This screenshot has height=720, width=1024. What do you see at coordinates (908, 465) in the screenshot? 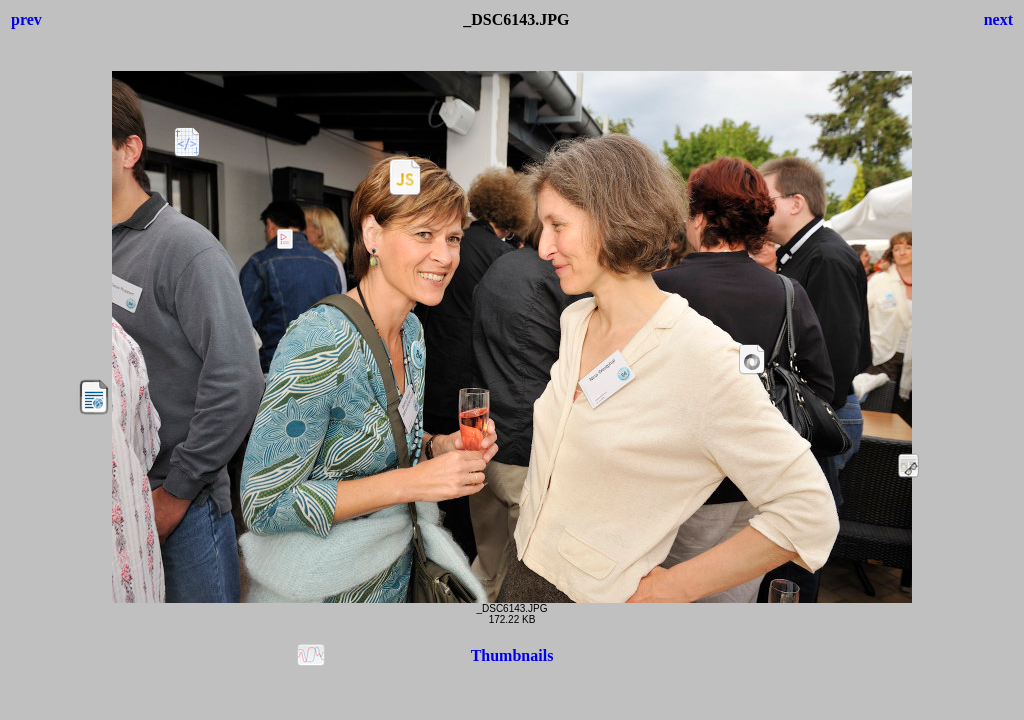
I see `open office or productivity applications` at bounding box center [908, 465].